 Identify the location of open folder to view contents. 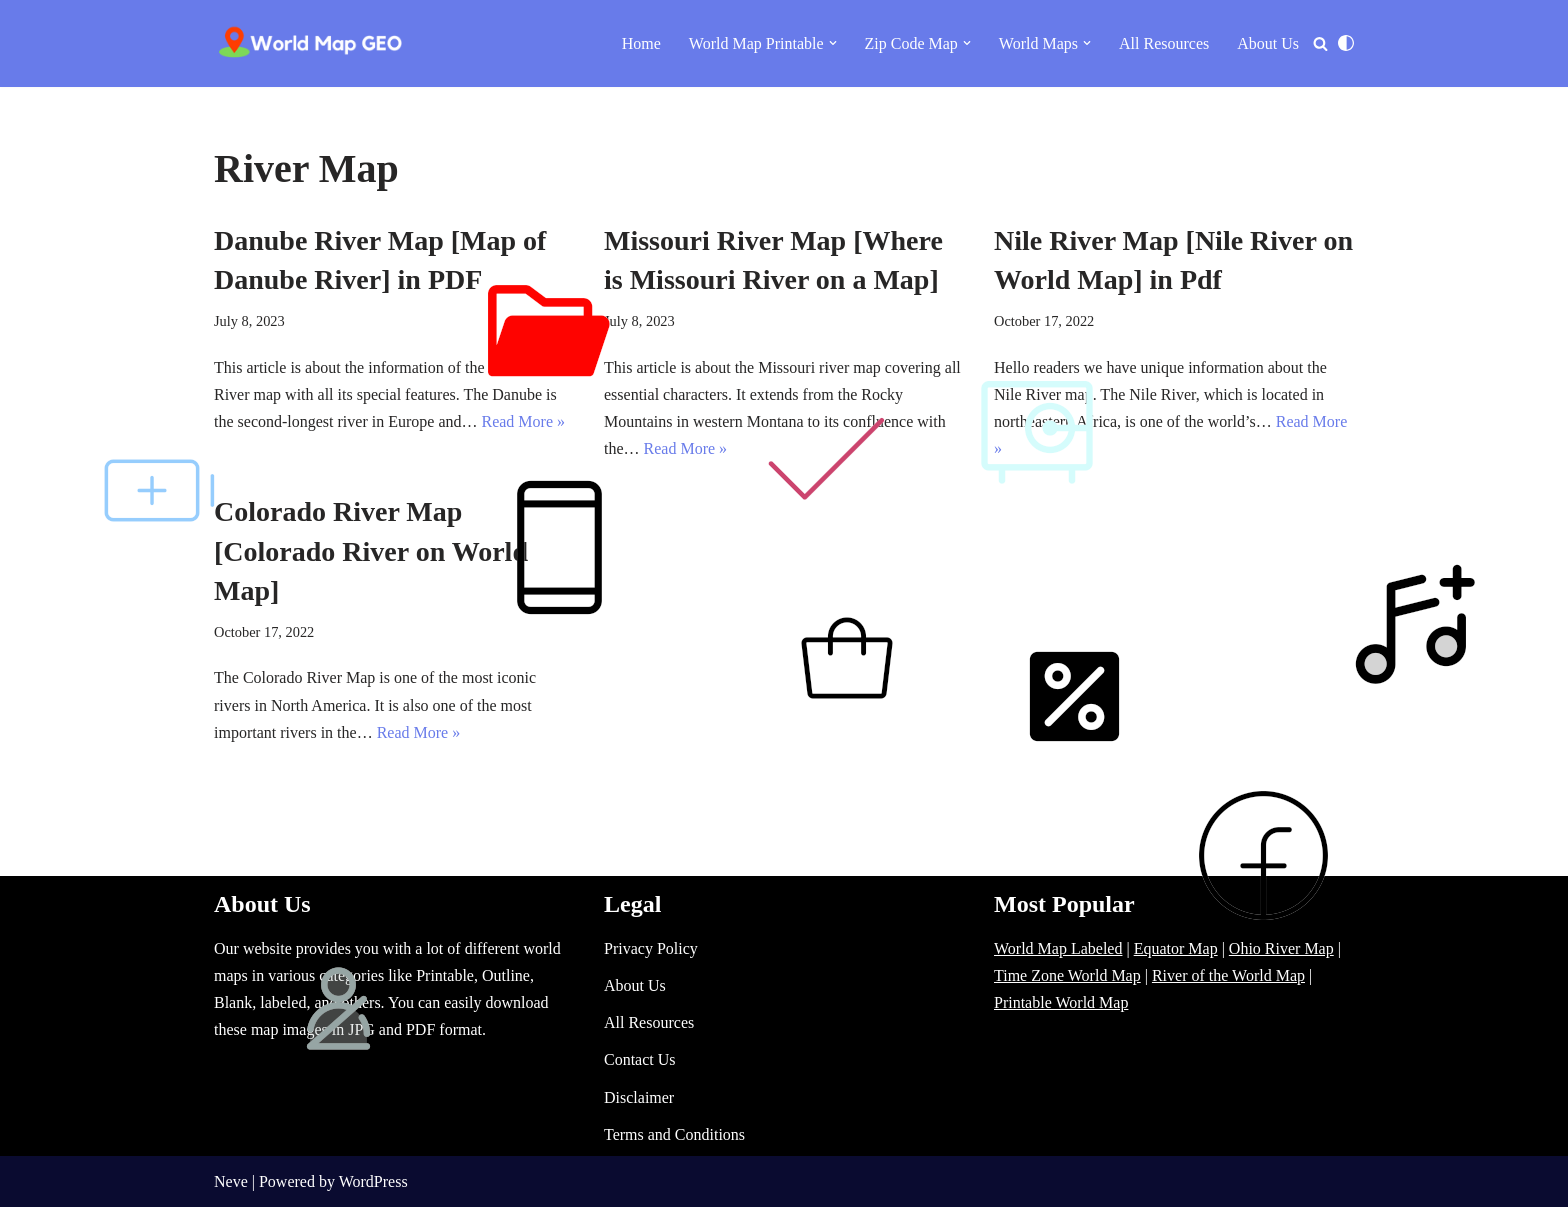
(544, 328).